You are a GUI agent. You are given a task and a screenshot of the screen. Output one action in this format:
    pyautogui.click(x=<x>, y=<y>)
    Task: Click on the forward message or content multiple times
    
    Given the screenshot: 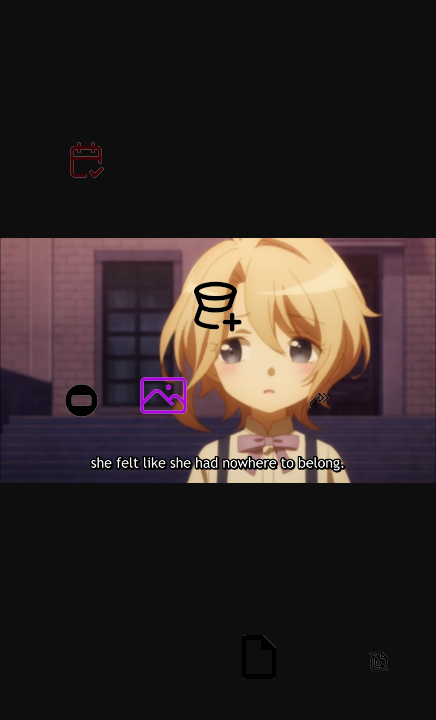 What is the action you would take?
    pyautogui.click(x=319, y=400)
    